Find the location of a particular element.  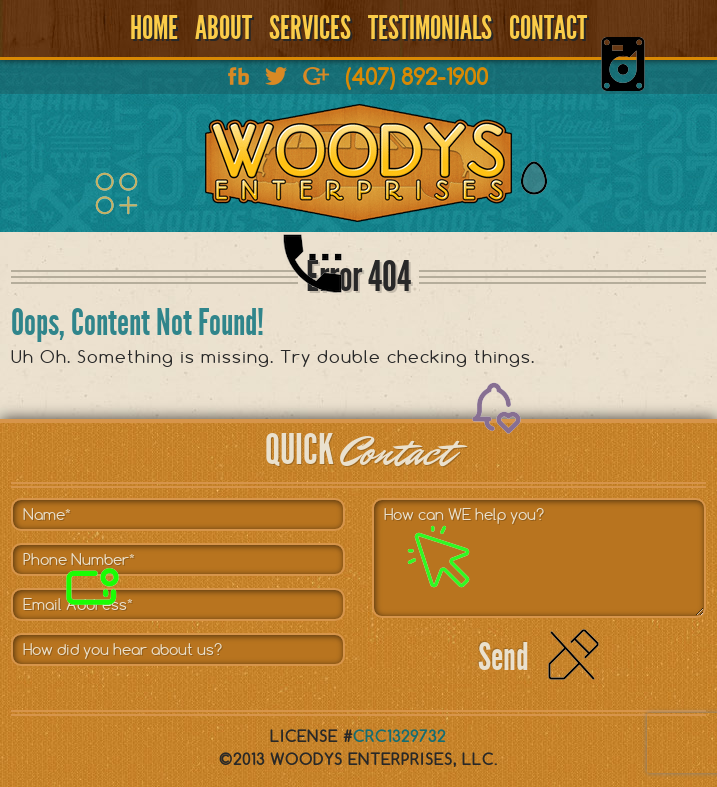

editing is disabled is located at coordinates (572, 655).